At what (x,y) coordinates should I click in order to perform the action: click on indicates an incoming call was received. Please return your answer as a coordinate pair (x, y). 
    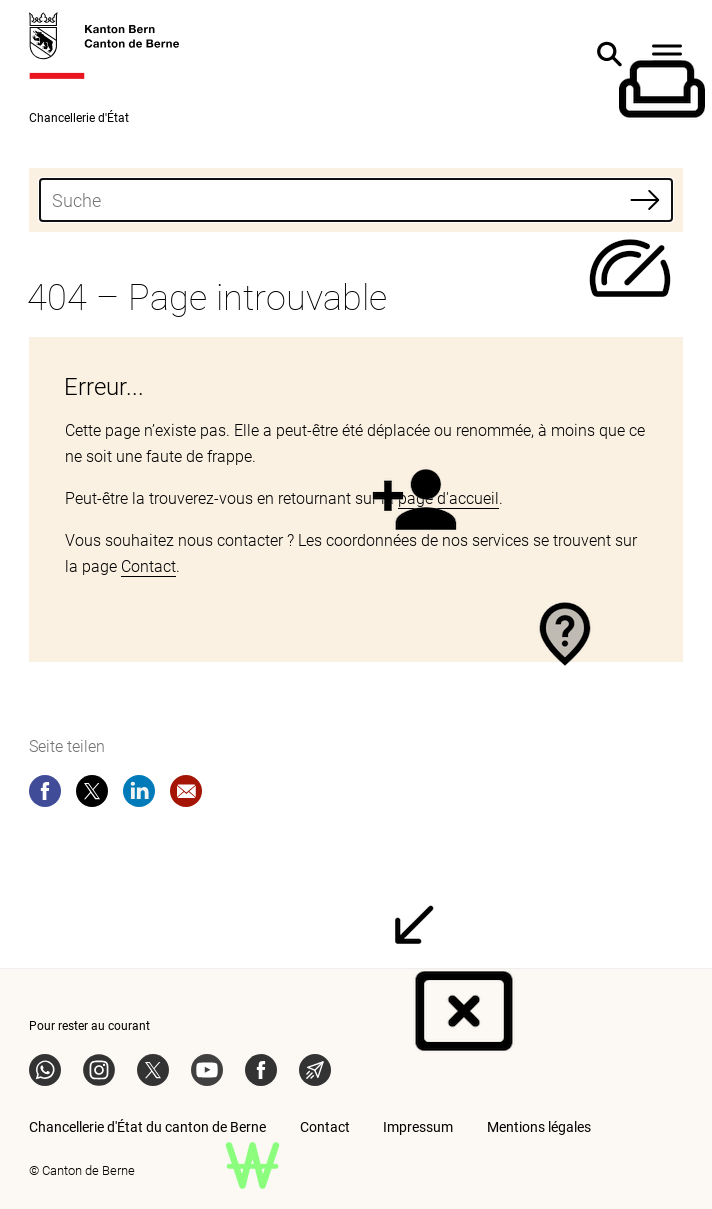
    Looking at the image, I should click on (413, 925).